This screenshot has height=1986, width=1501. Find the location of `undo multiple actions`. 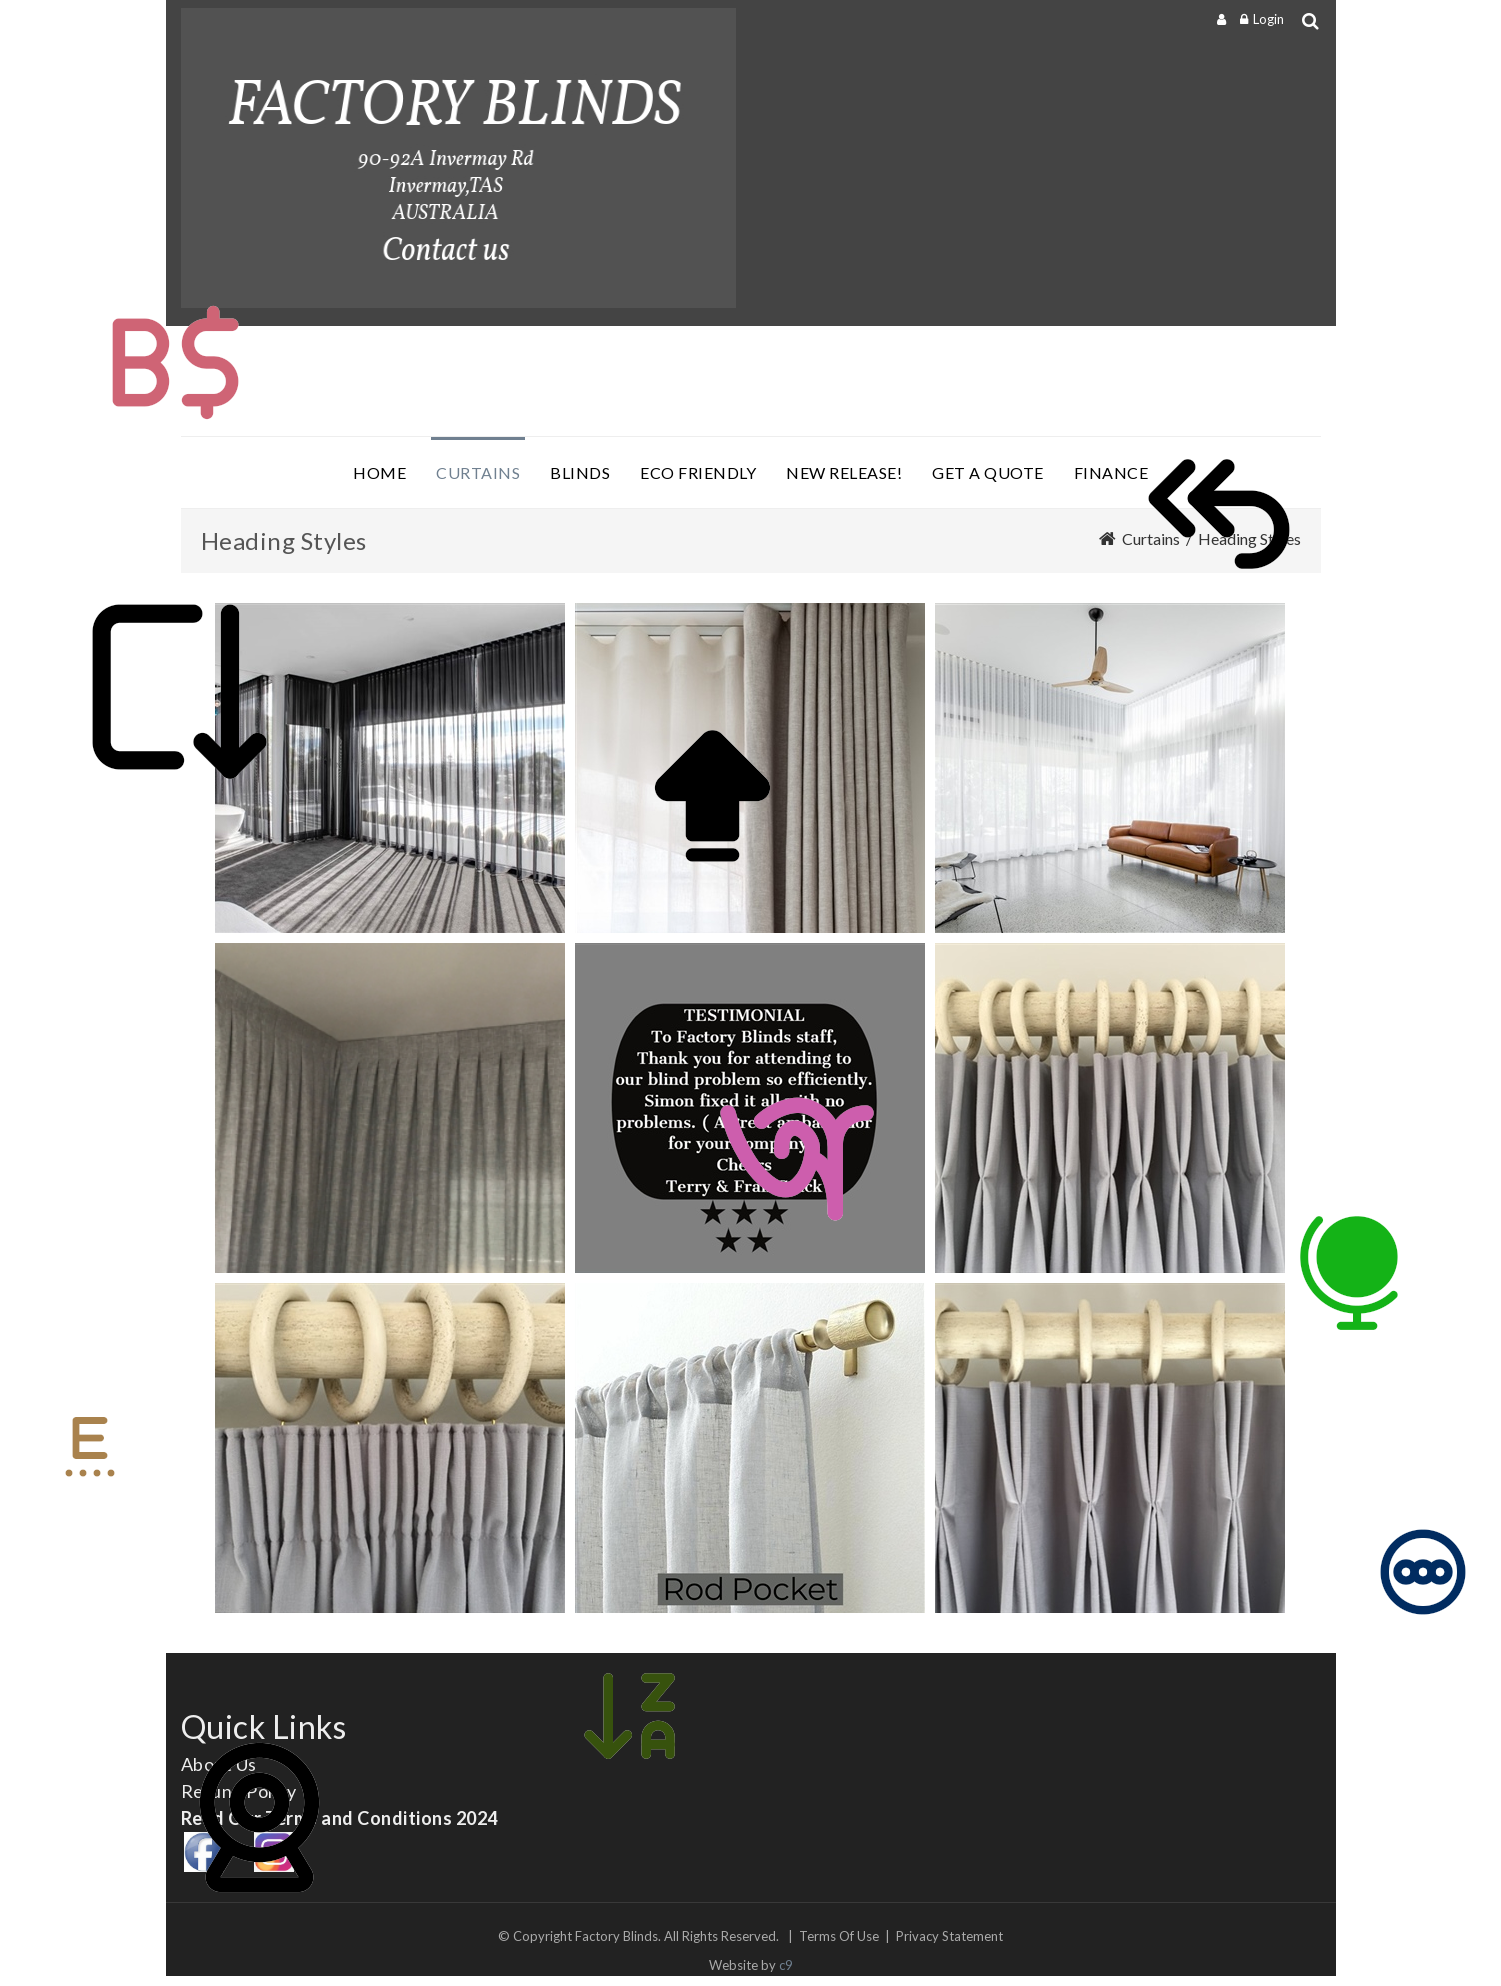

undo multiple actions is located at coordinates (1219, 514).